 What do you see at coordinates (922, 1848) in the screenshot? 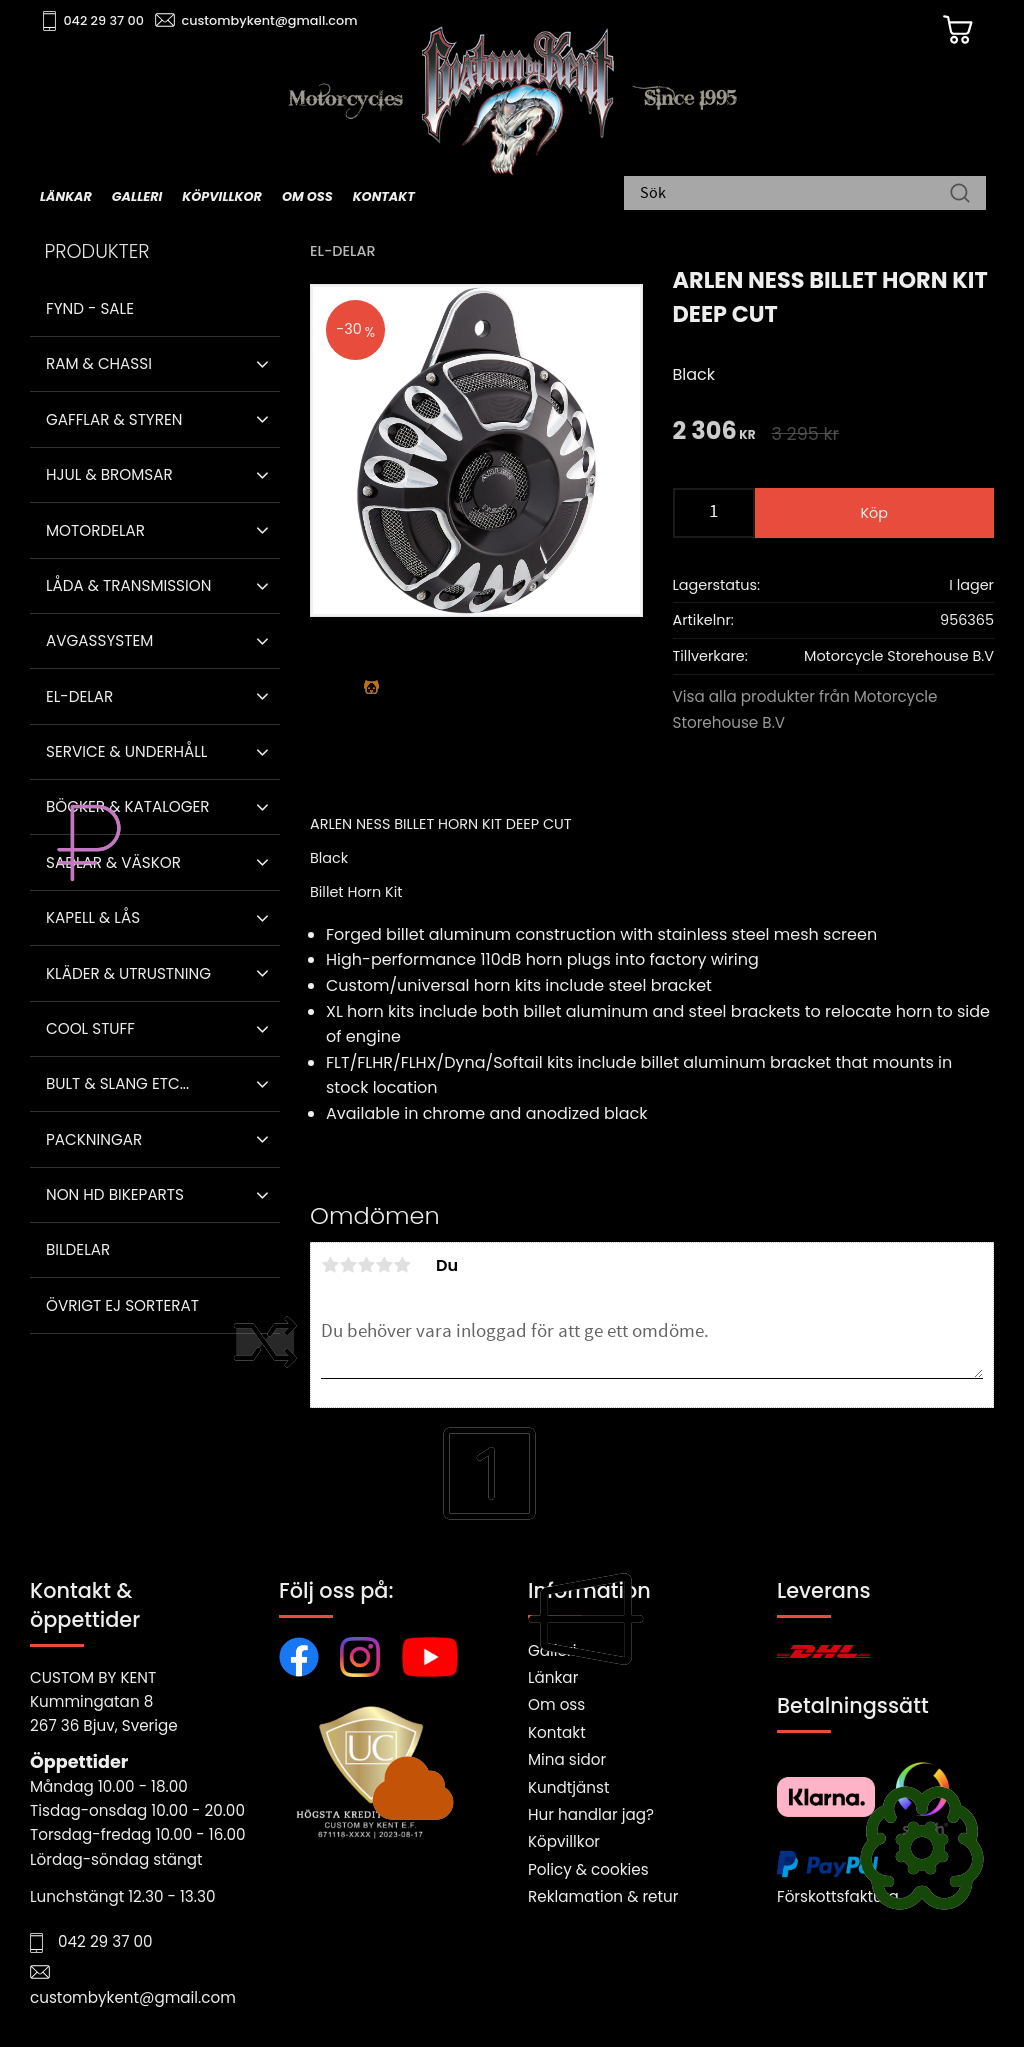
I see `access AI or machine learning settings` at bounding box center [922, 1848].